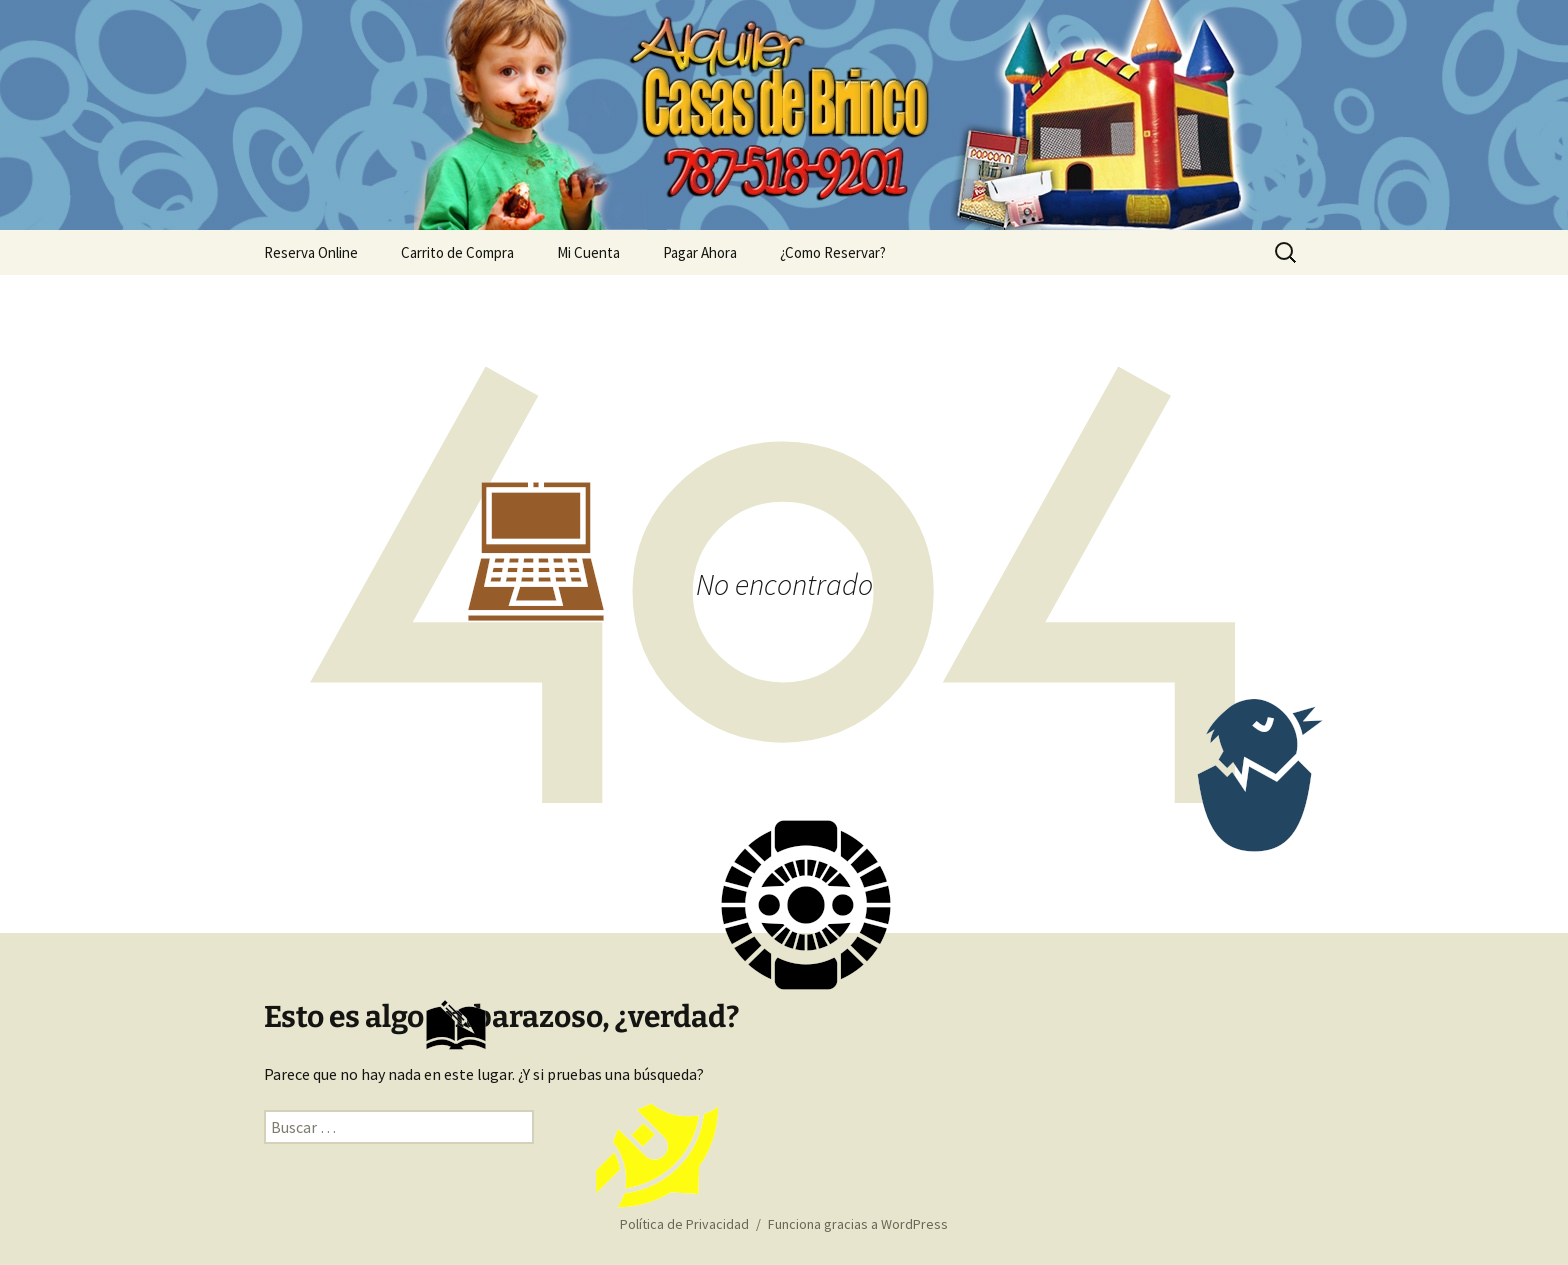 The width and height of the screenshot is (1568, 1265). I want to click on indicates new user or beginner status, so click(1254, 772).